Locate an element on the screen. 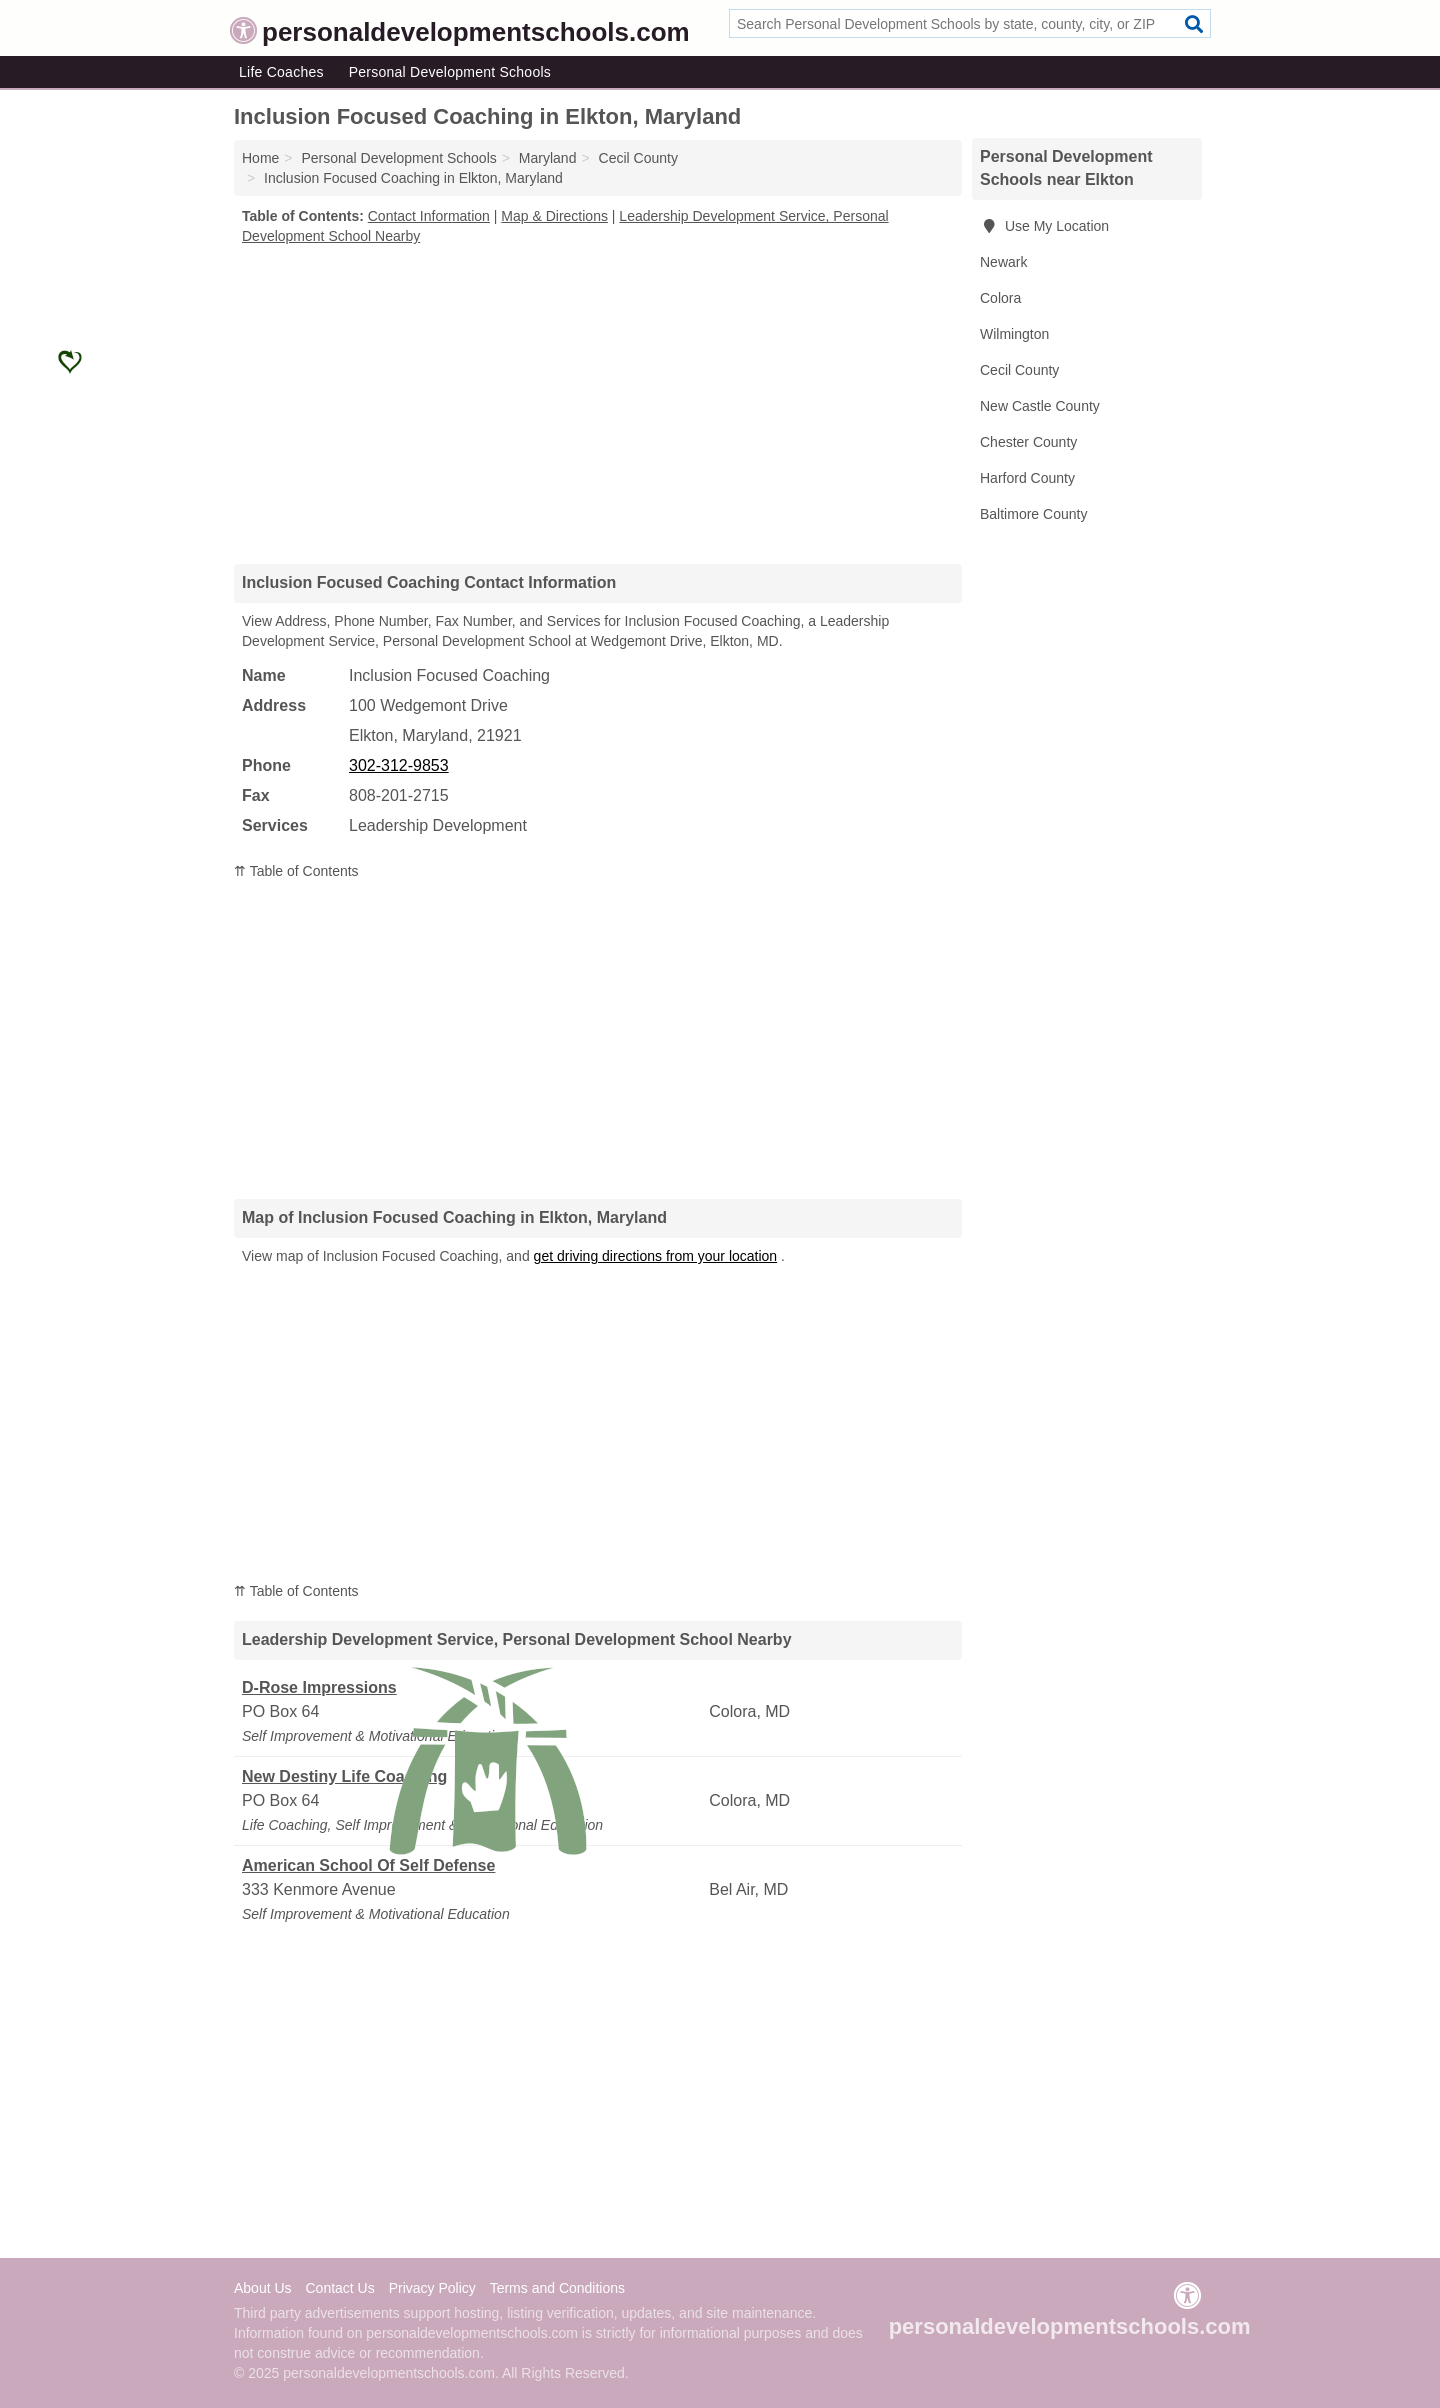  access self-care or wellness features is located at coordinates (70, 362).